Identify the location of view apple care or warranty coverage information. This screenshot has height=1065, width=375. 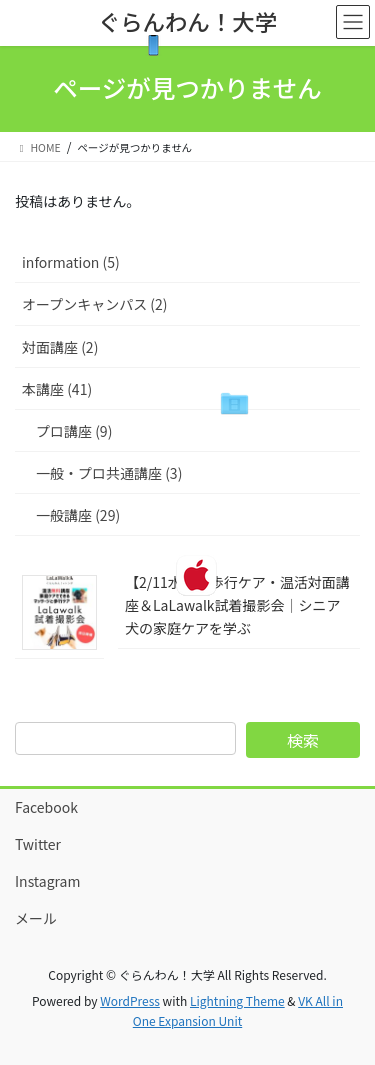
(196, 575).